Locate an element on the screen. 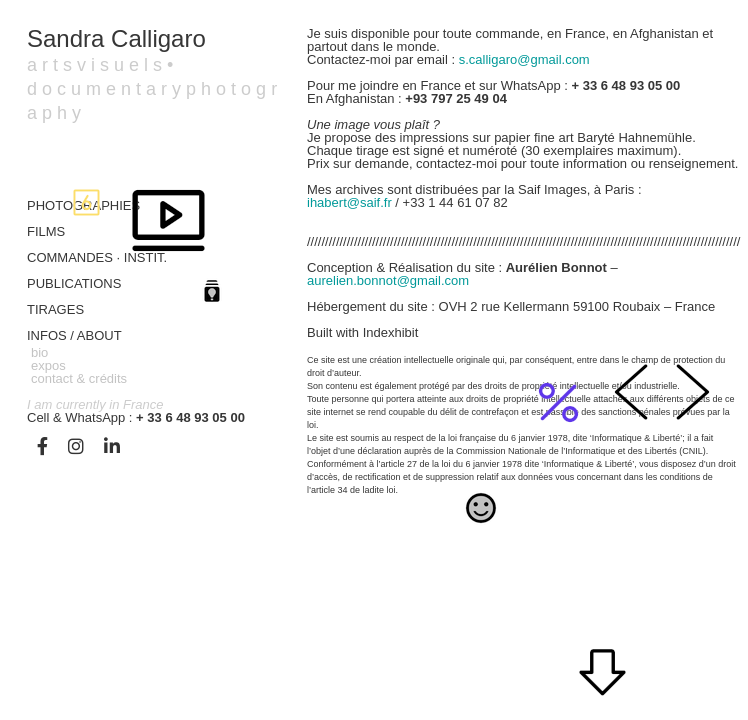 The width and height of the screenshot is (748, 720). run batch predictions or bulk processing is located at coordinates (212, 291).